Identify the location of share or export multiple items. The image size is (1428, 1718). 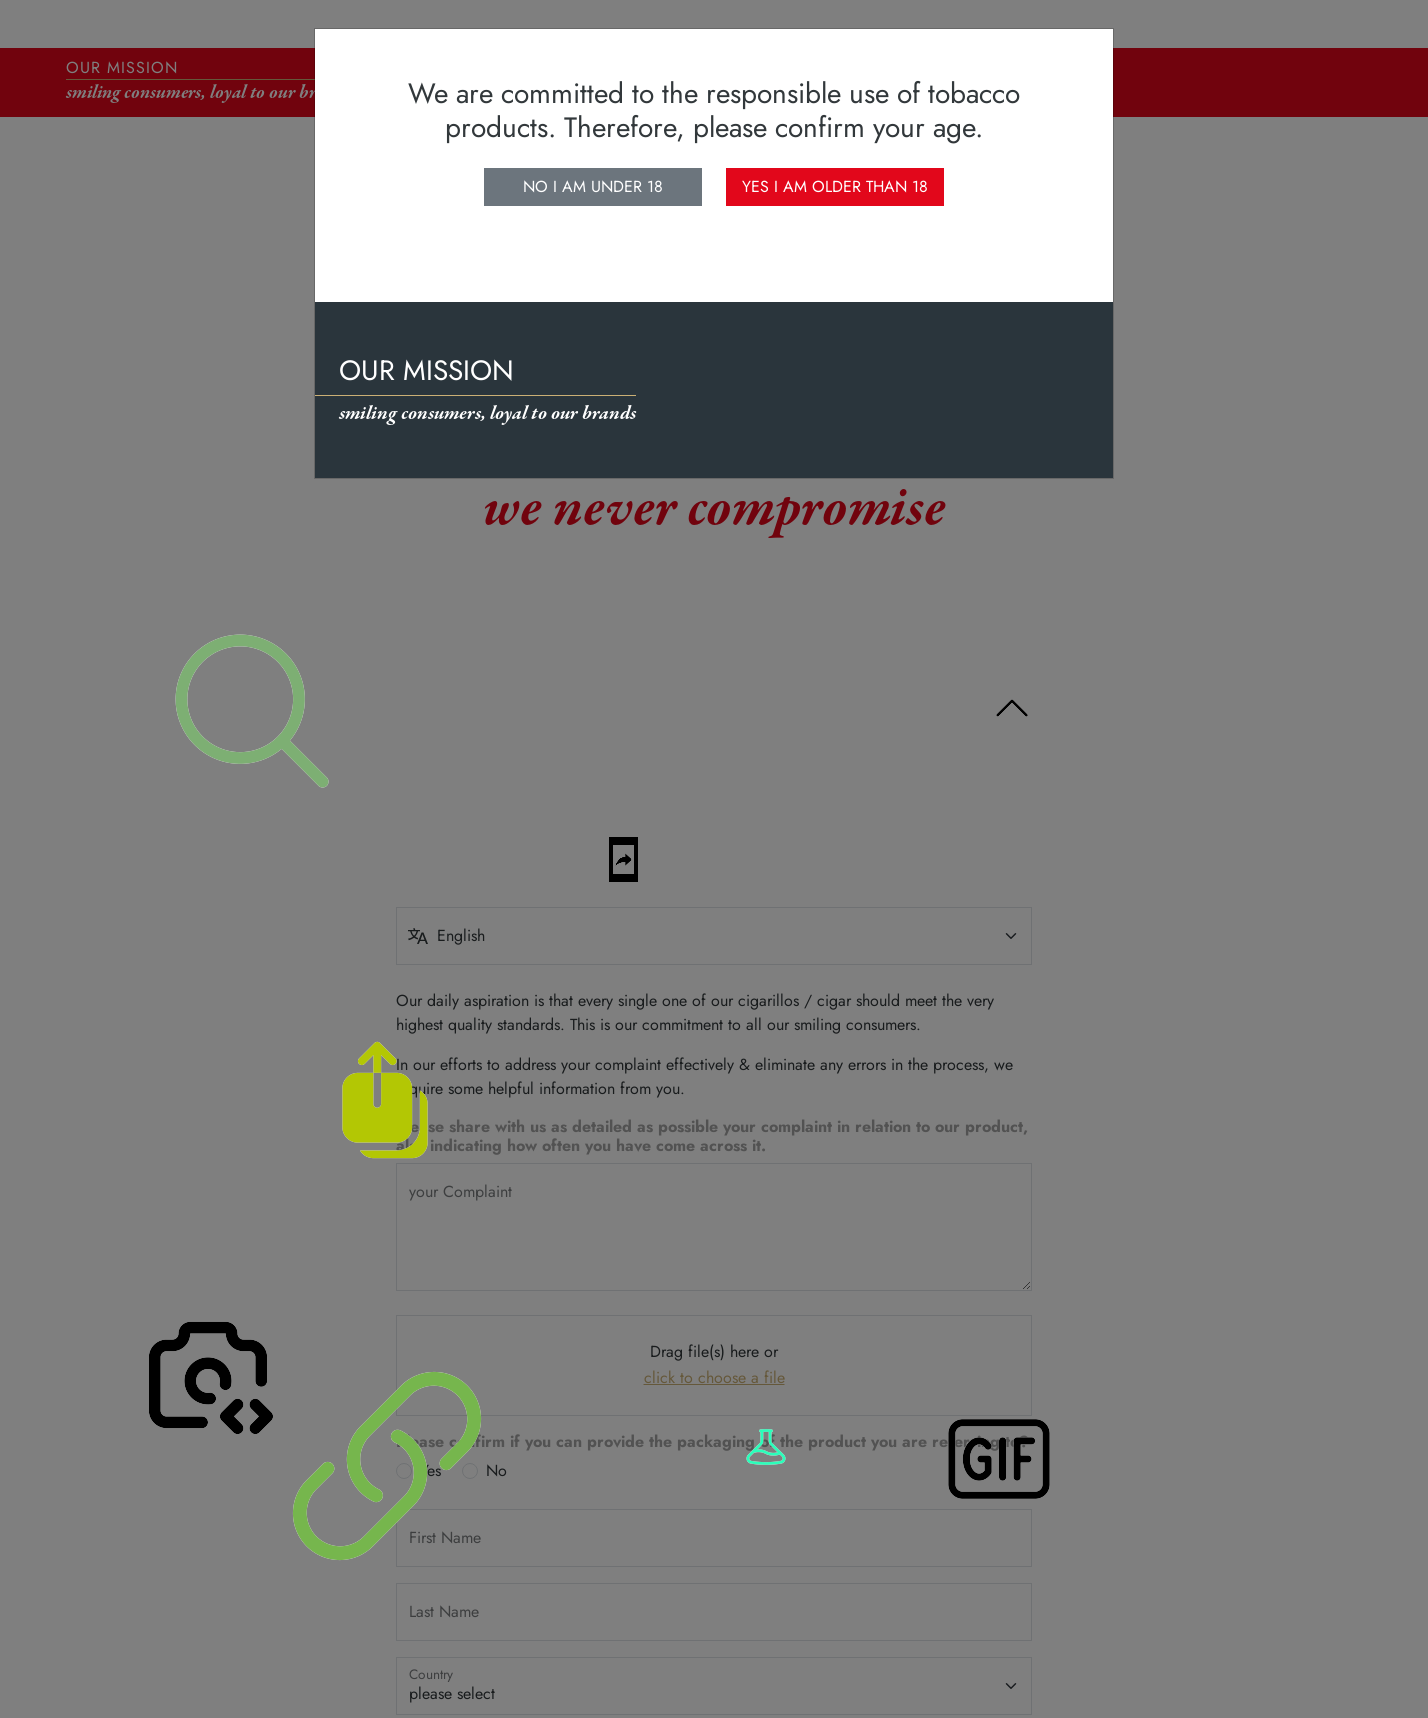
(385, 1100).